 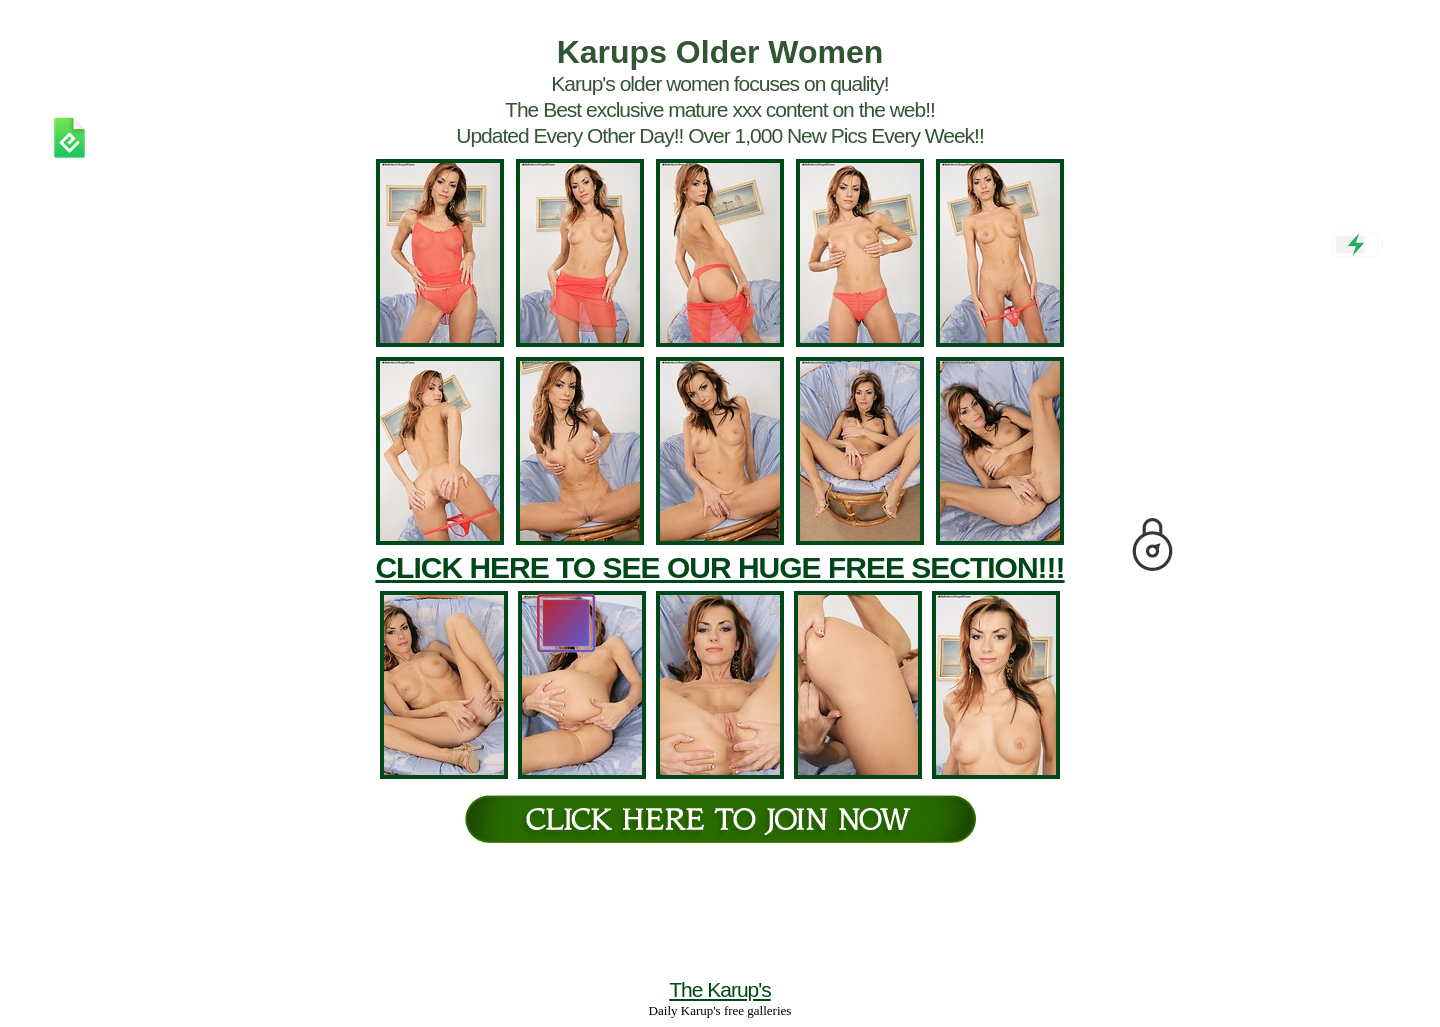 I want to click on indicates battery is charging at 70% capacity, so click(x=1357, y=244).